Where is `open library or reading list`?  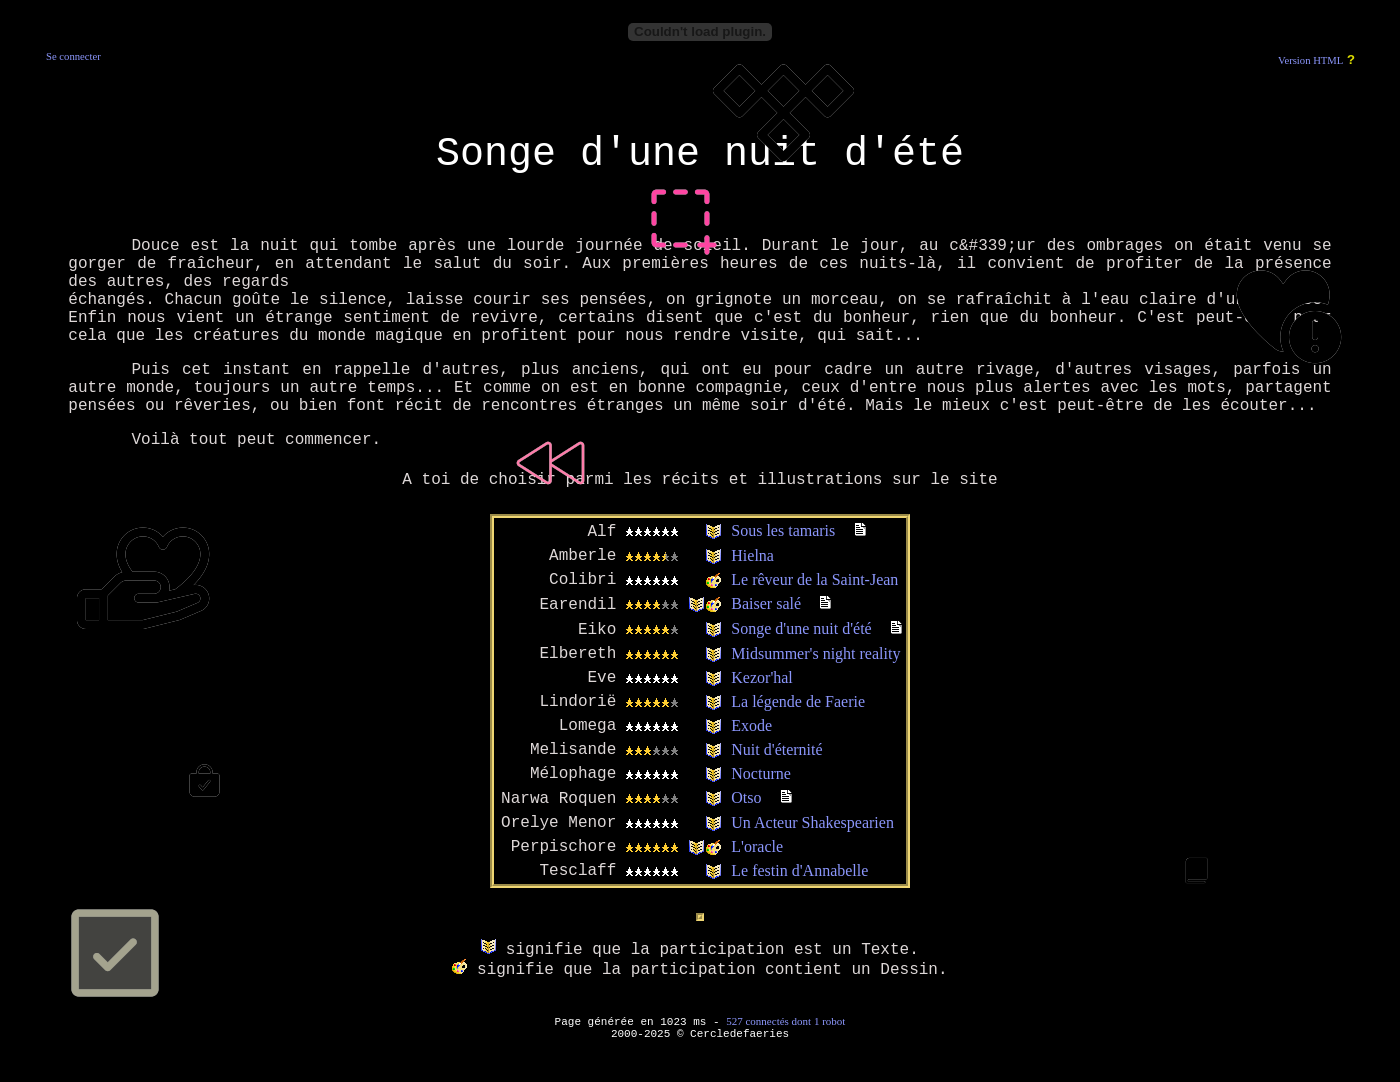 open library or reading list is located at coordinates (1196, 870).